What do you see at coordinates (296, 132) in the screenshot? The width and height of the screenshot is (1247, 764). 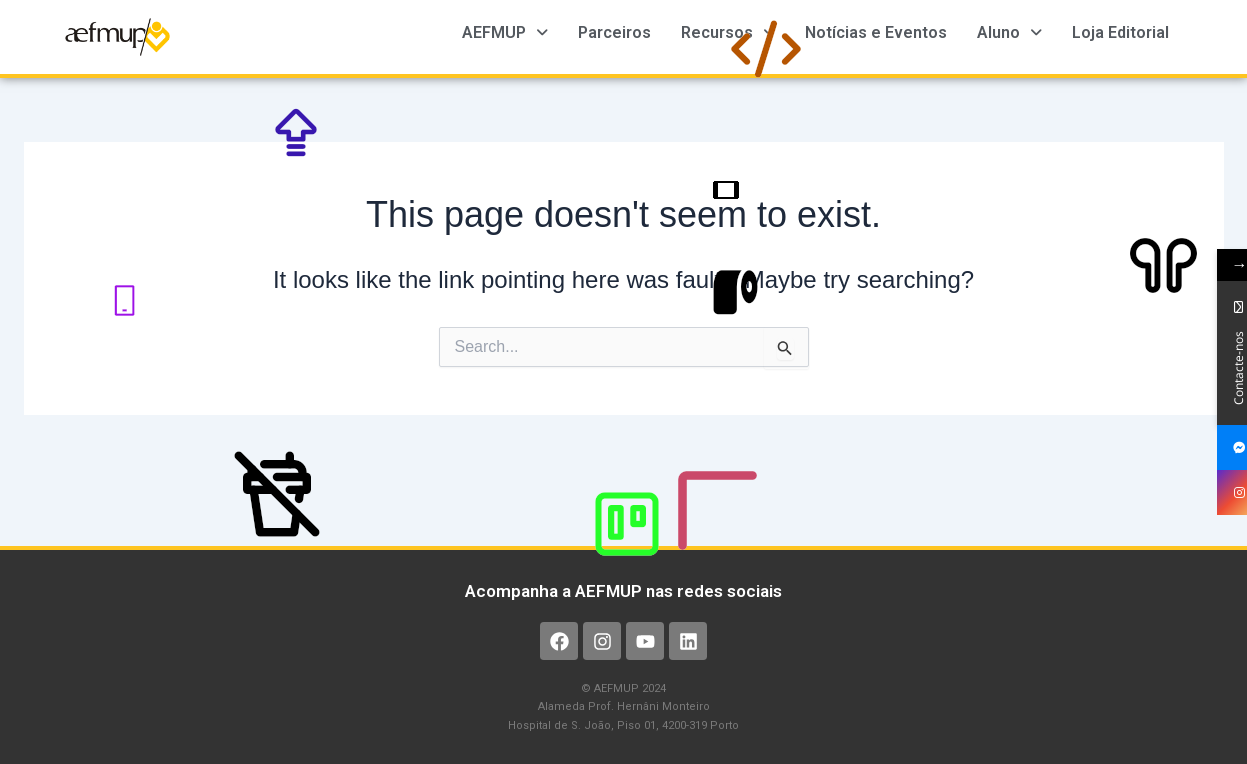 I see `upload multiple files or items` at bounding box center [296, 132].